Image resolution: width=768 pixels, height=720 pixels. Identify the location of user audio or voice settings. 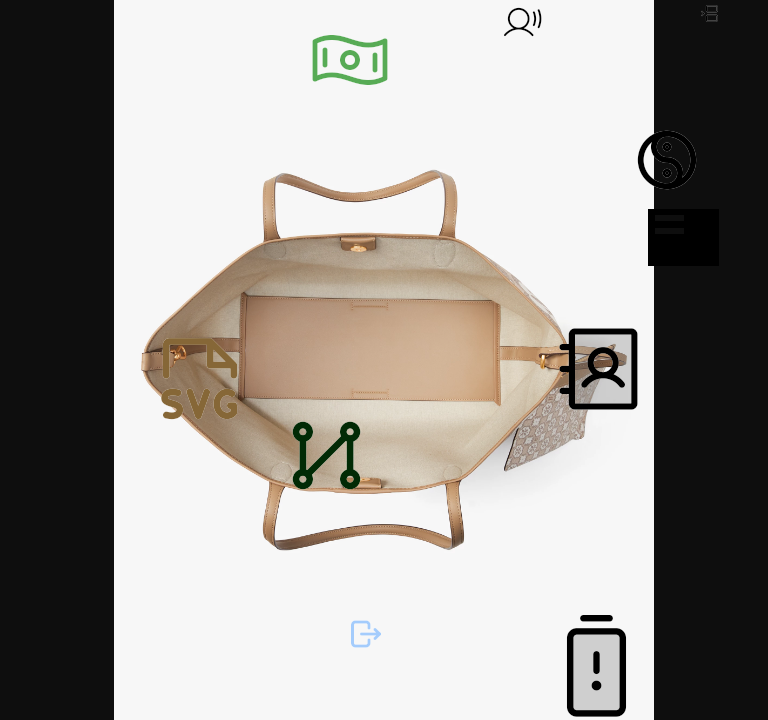
(522, 22).